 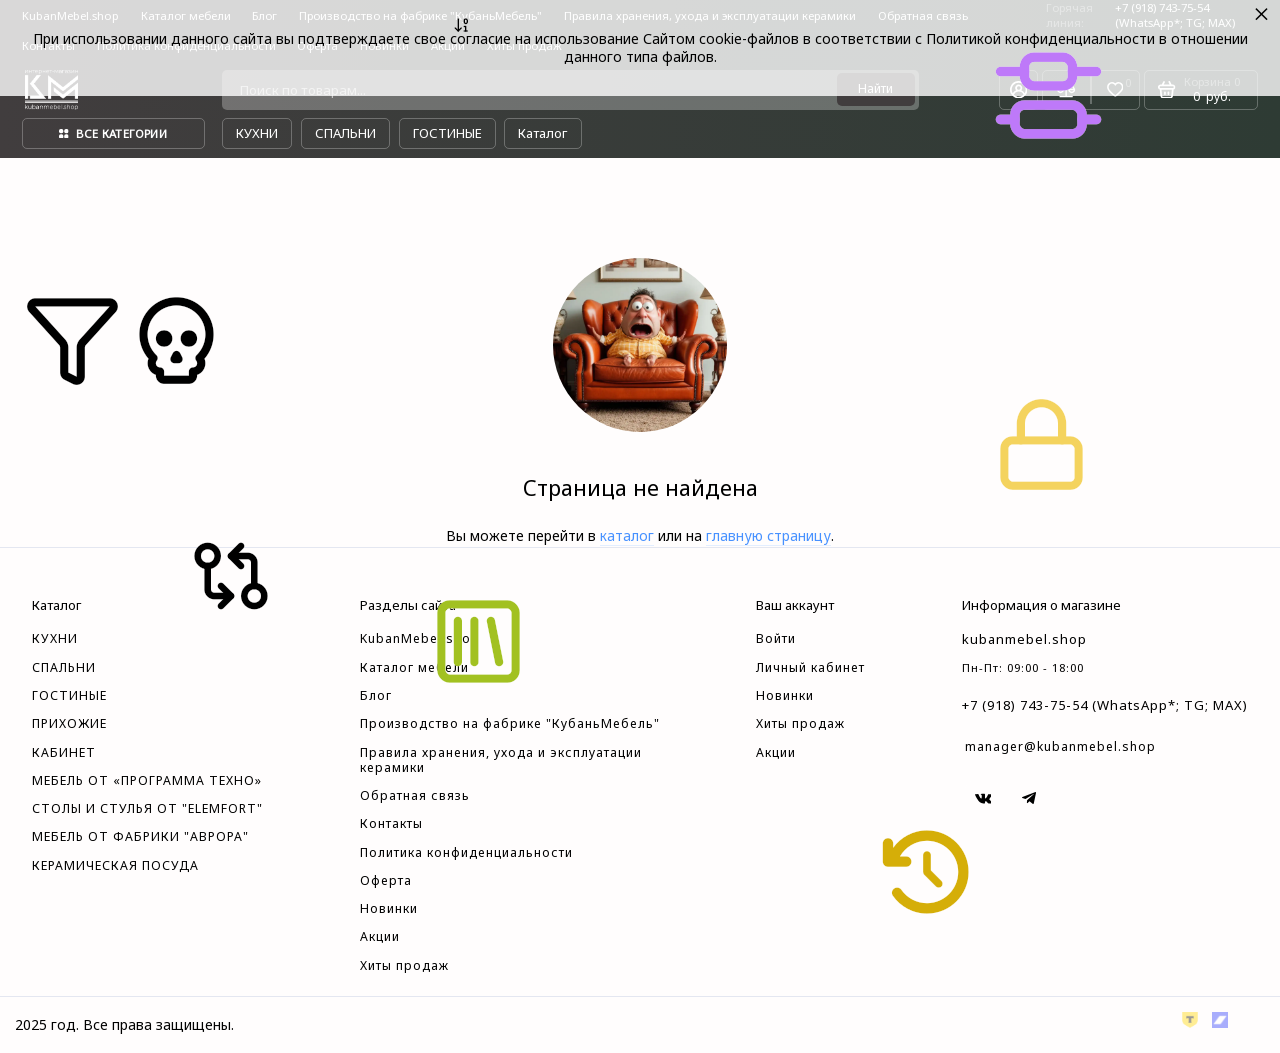 What do you see at coordinates (231, 576) in the screenshot?
I see `compare branches in version control` at bounding box center [231, 576].